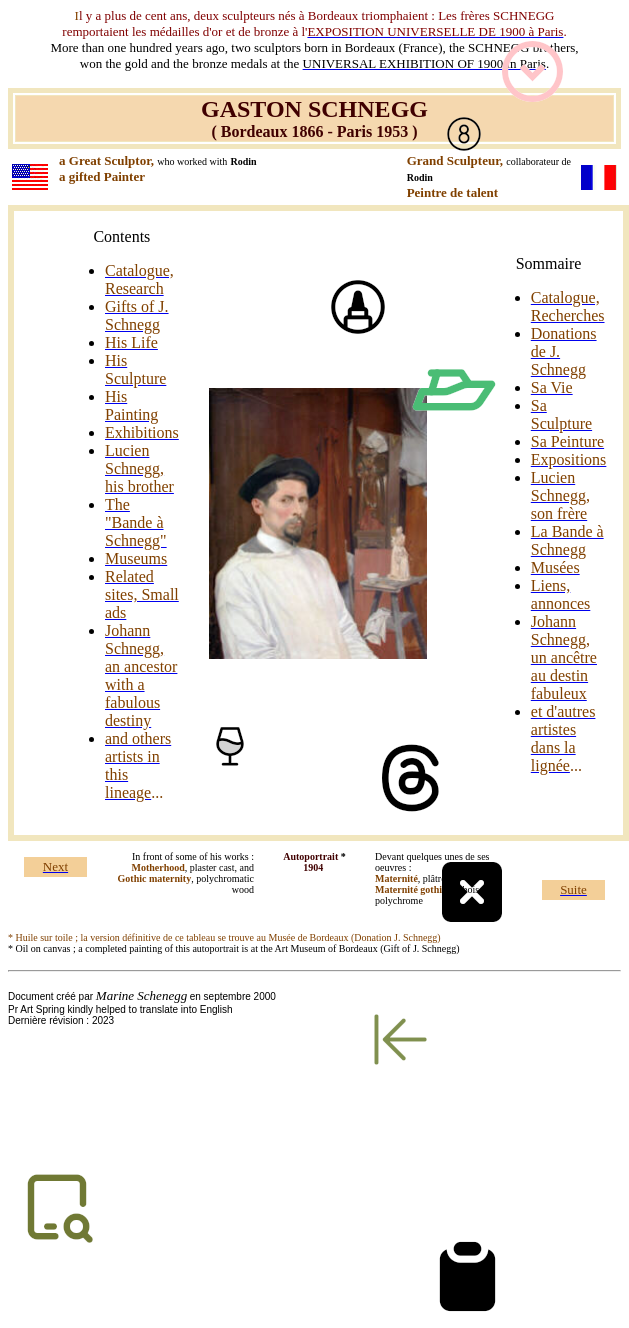 The image size is (629, 1328). Describe the element at coordinates (399, 1039) in the screenshot. I see `go back to the beginning` at that location.